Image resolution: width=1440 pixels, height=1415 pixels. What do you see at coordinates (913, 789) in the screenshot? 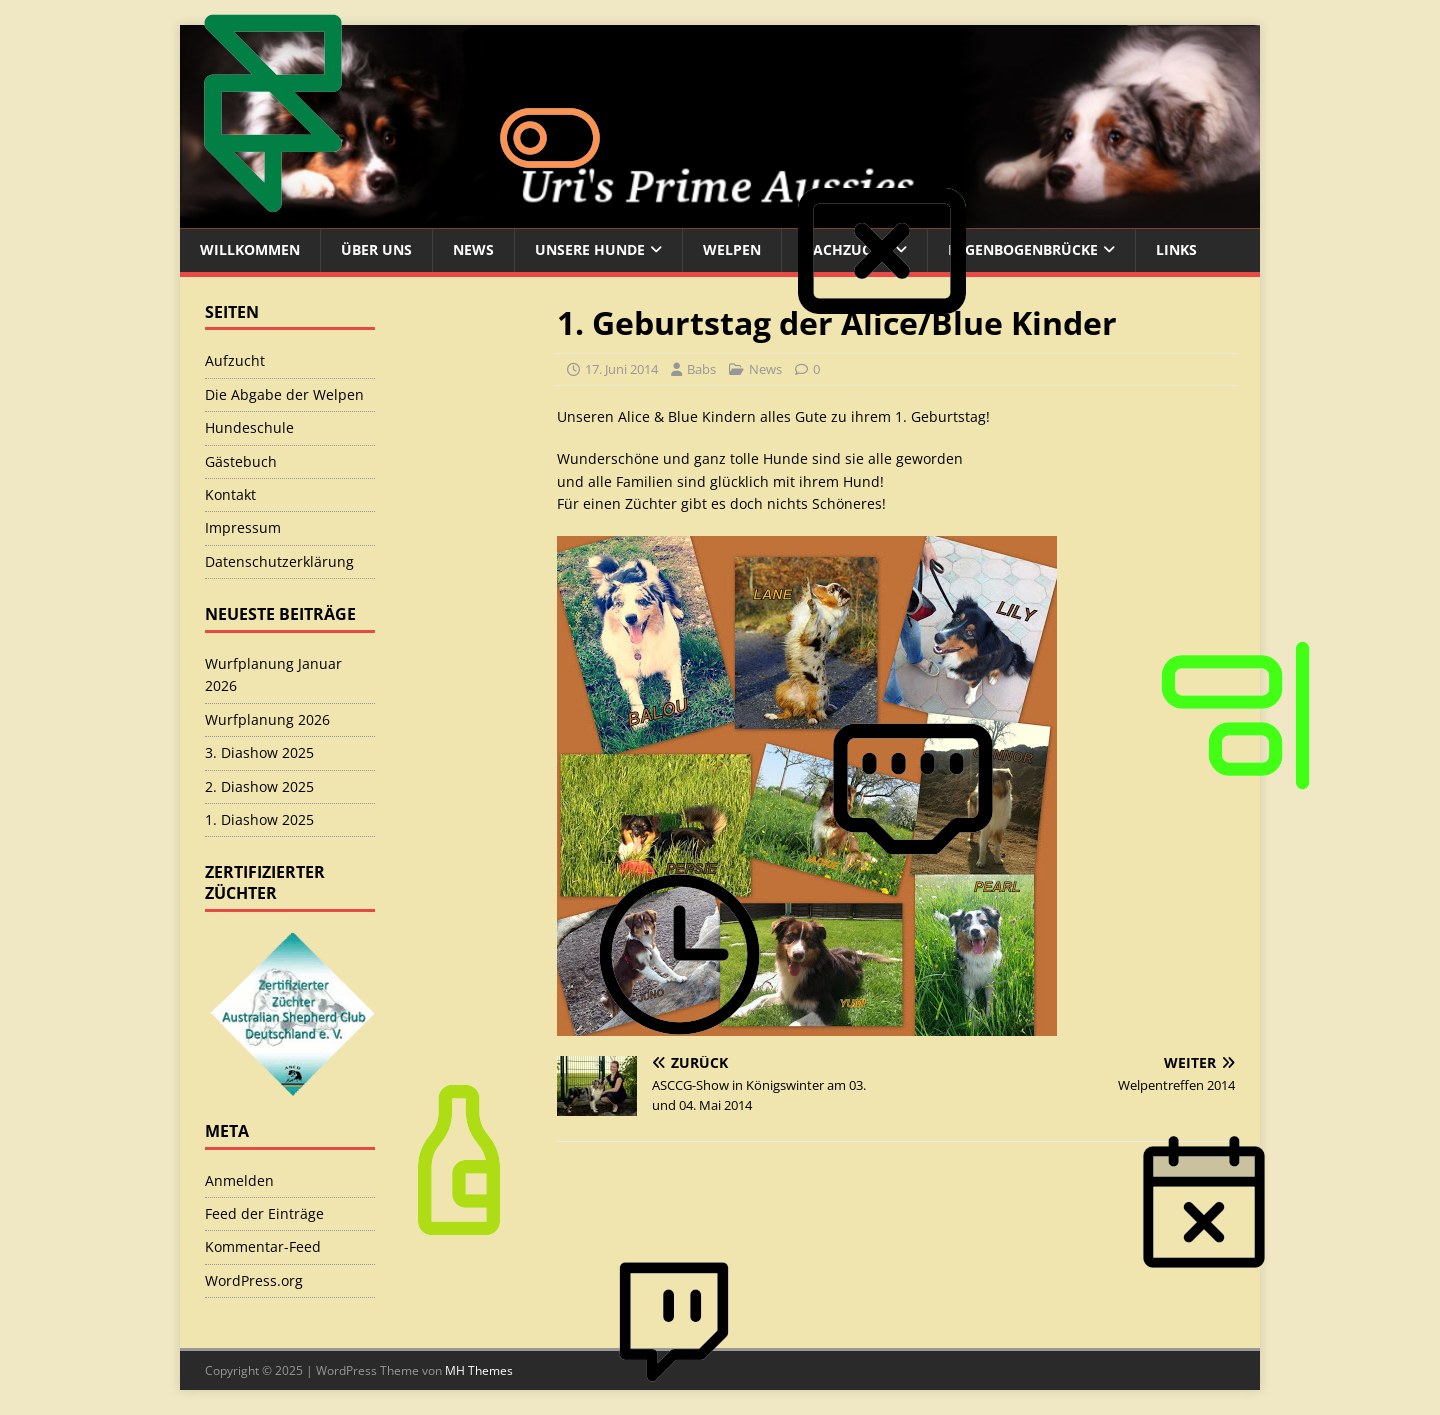
I see `connect via ethernet or wired network` at bounding box center [913, 789].